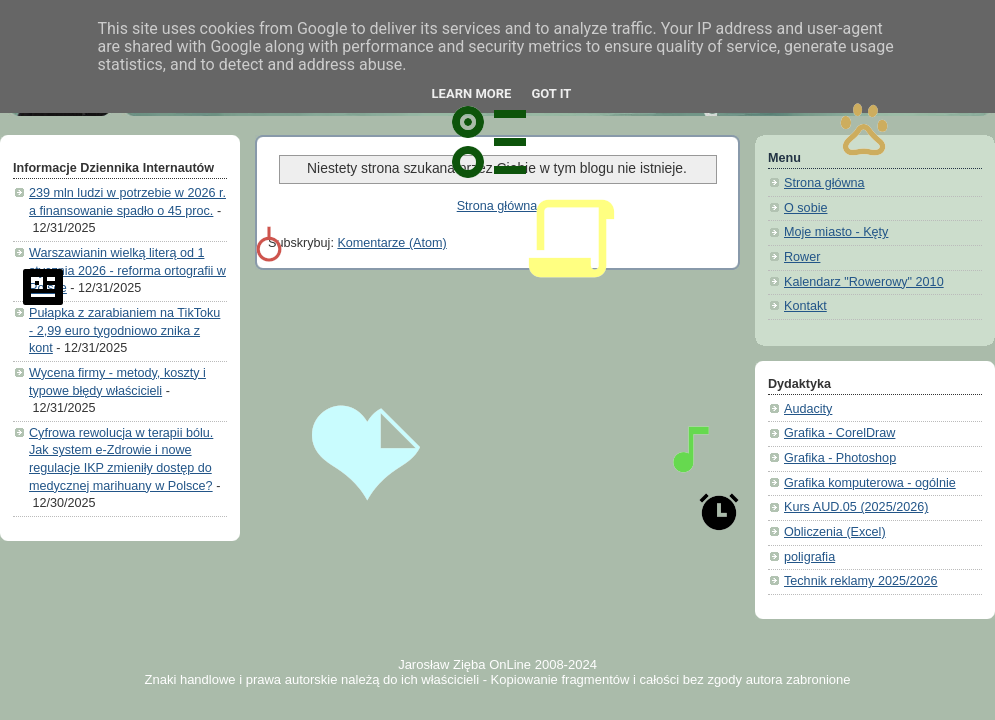 This screenshot has width=995, height=720. What do you see at coordinates (571, 238) in the screenshot?
I see `view document or paper file` at bounding box center [571, 238].